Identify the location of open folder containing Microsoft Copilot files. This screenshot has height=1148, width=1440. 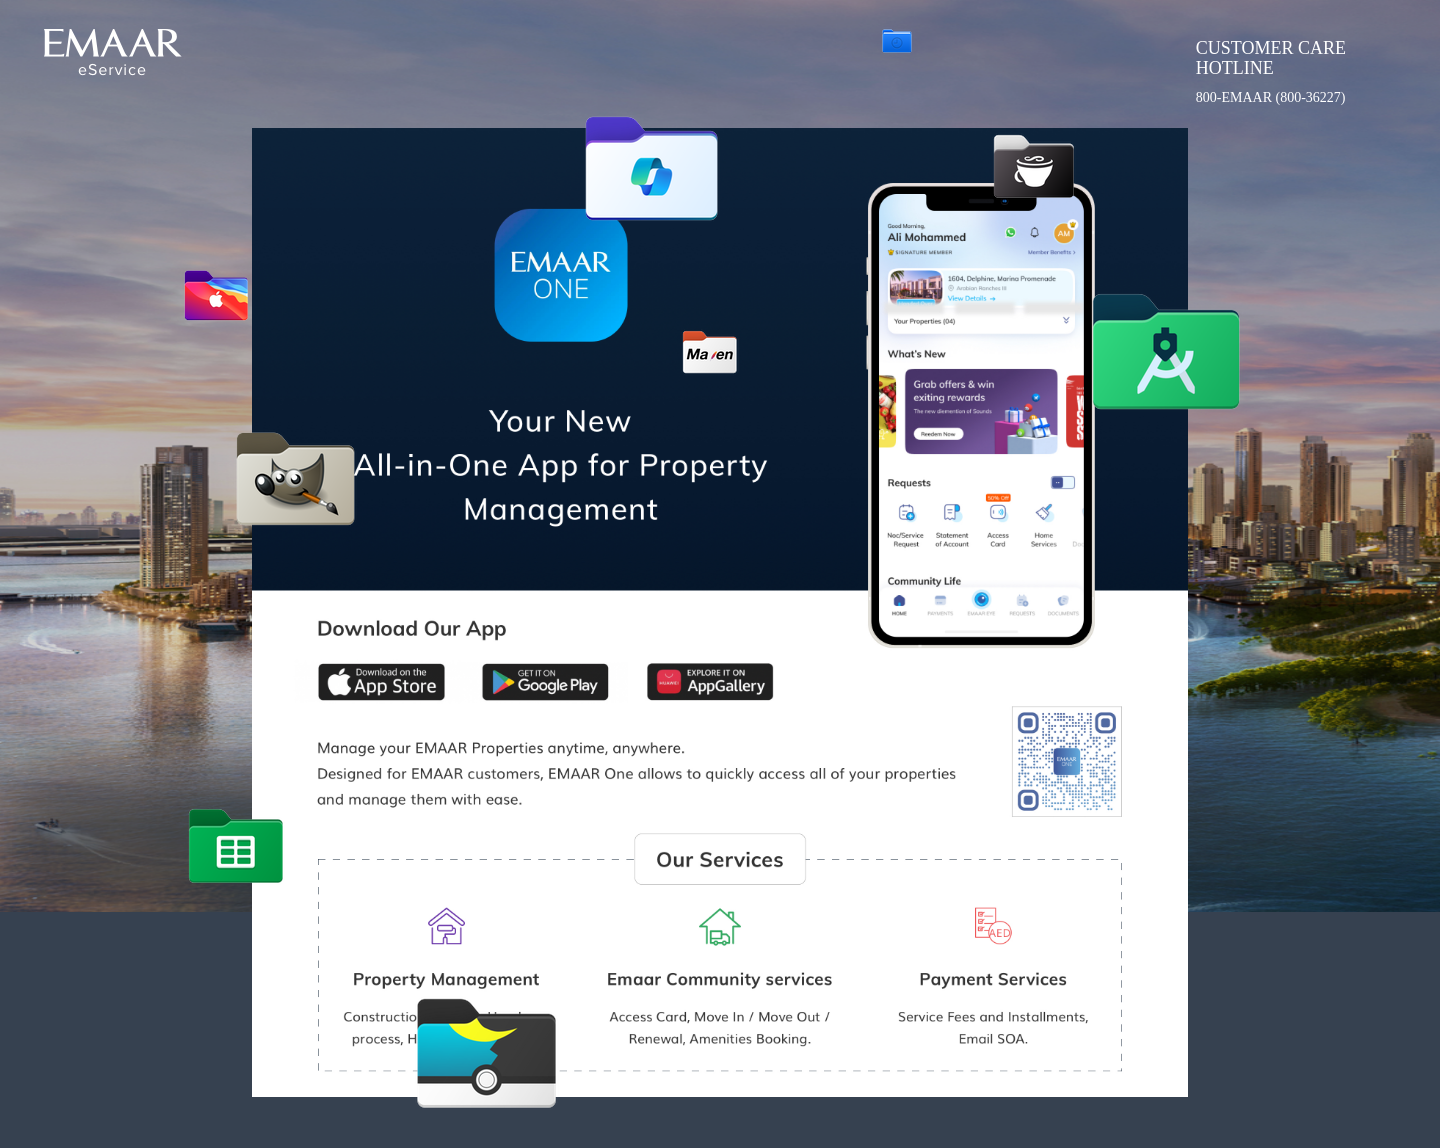
(651, 172).